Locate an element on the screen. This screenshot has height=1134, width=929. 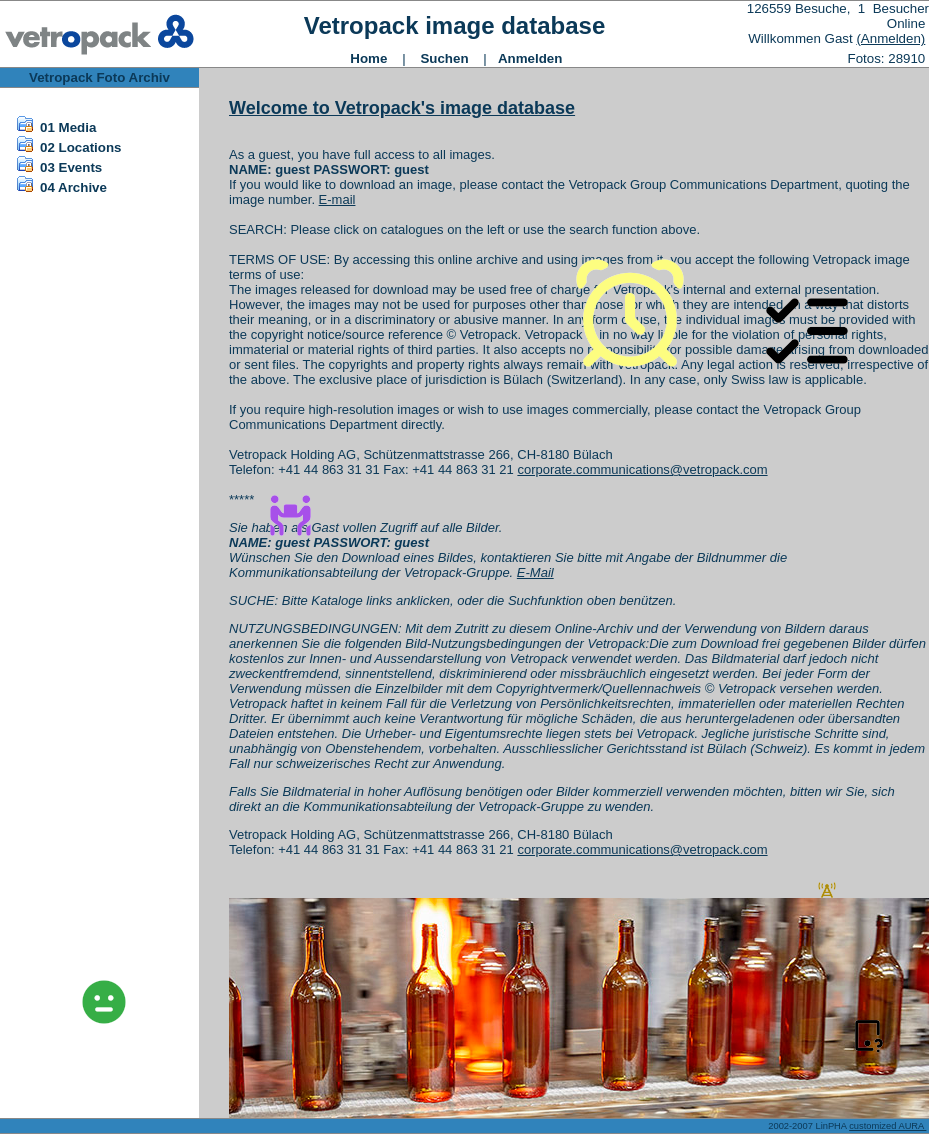
team collaboration or shared task is located at coordinates (290, 515).